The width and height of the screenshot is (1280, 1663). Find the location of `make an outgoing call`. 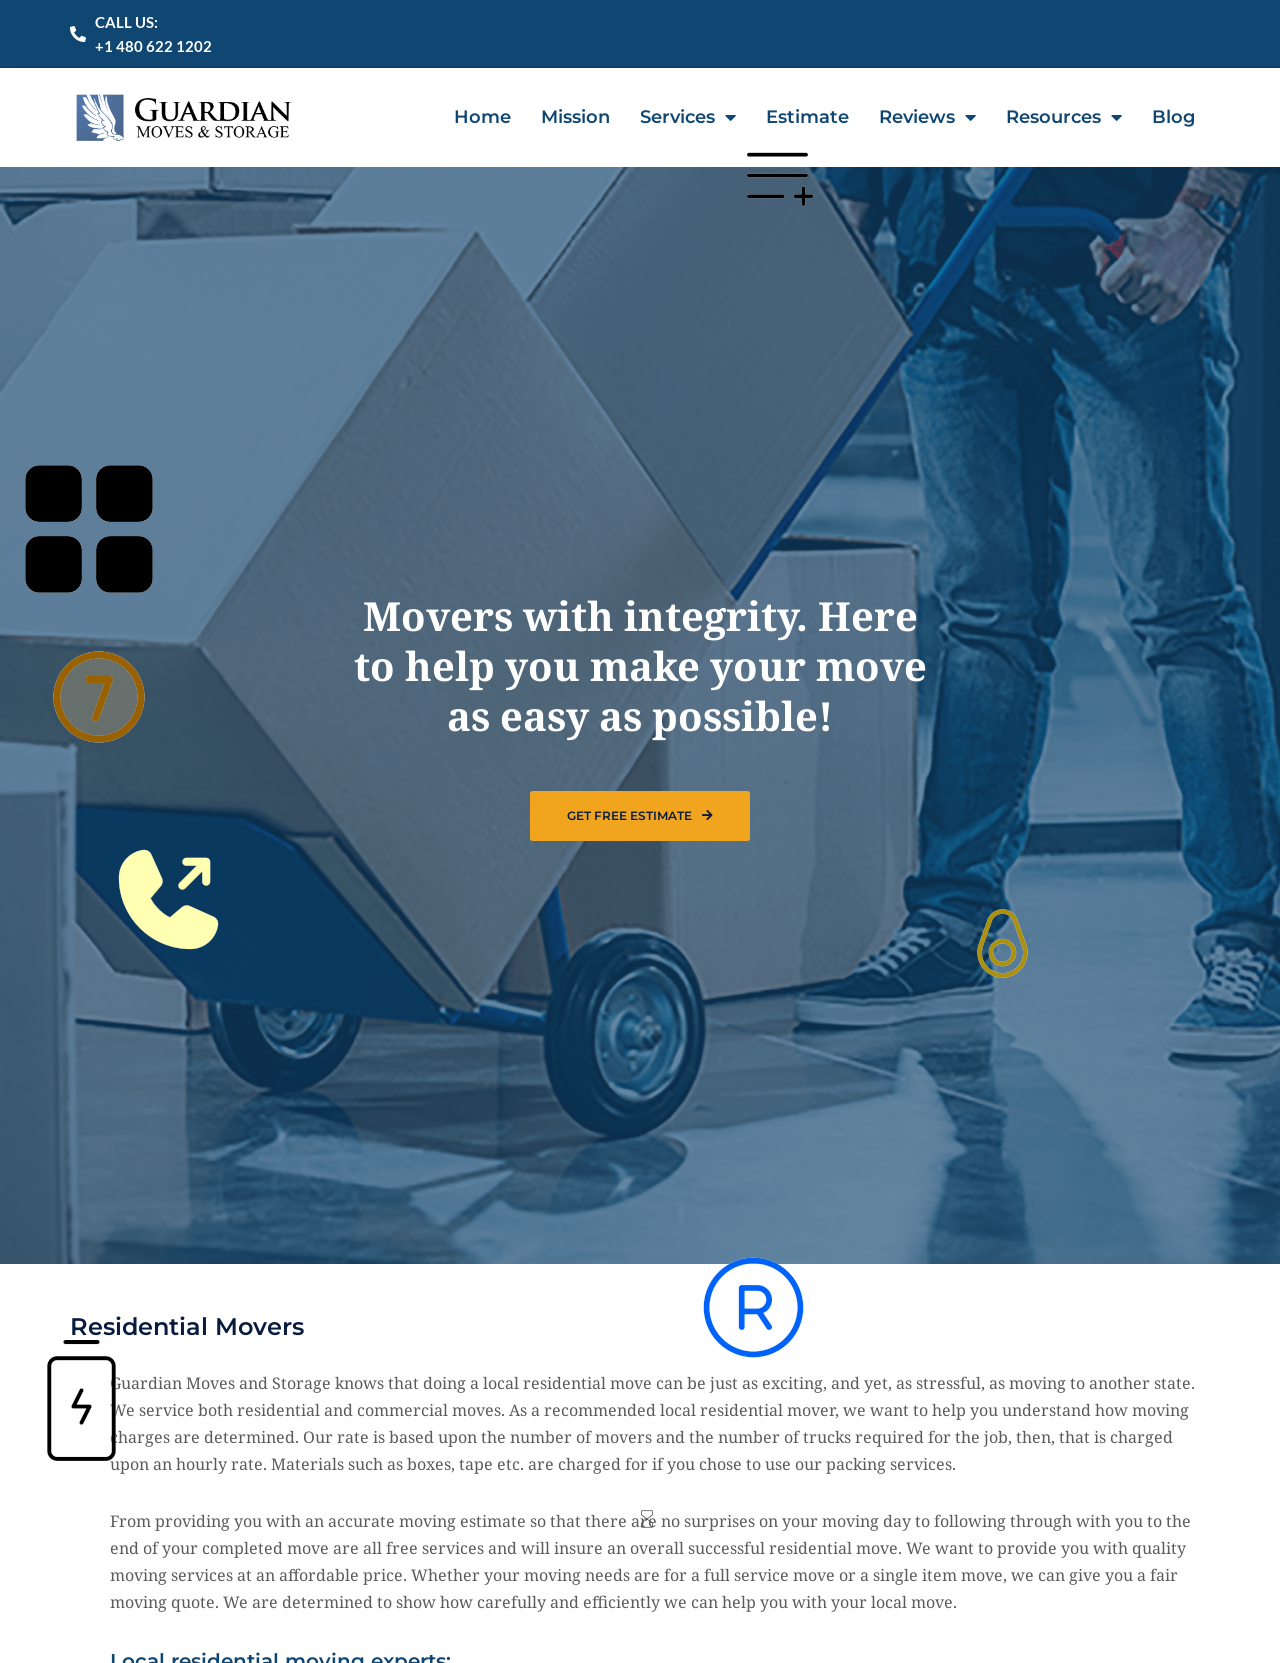

make an outgoing call is located at coordinates (170, 897).